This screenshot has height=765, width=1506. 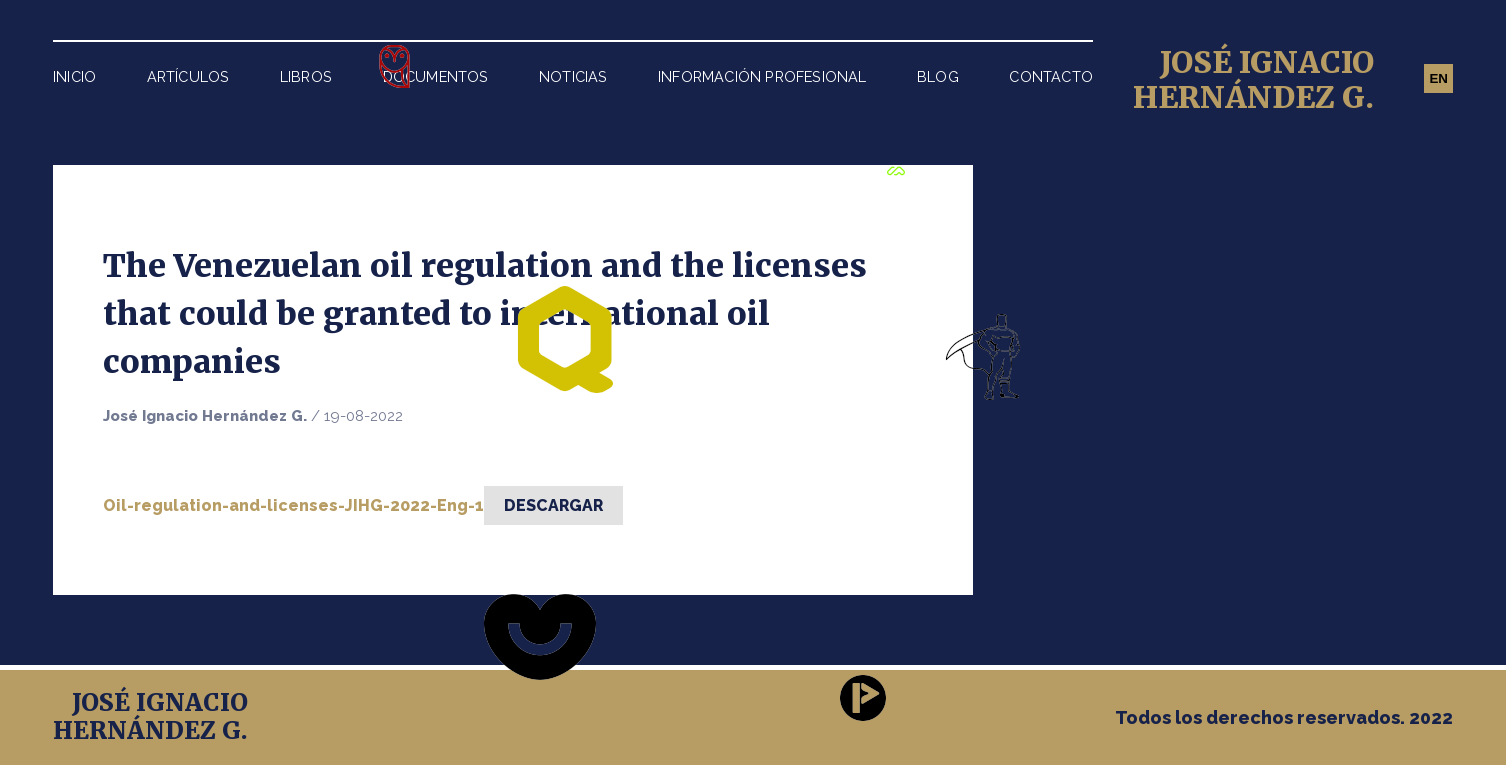 What do you see at coordinates (896, 171) in the screenshot?
I see `maze user testing platform logo` at bounding box center [896, 171].